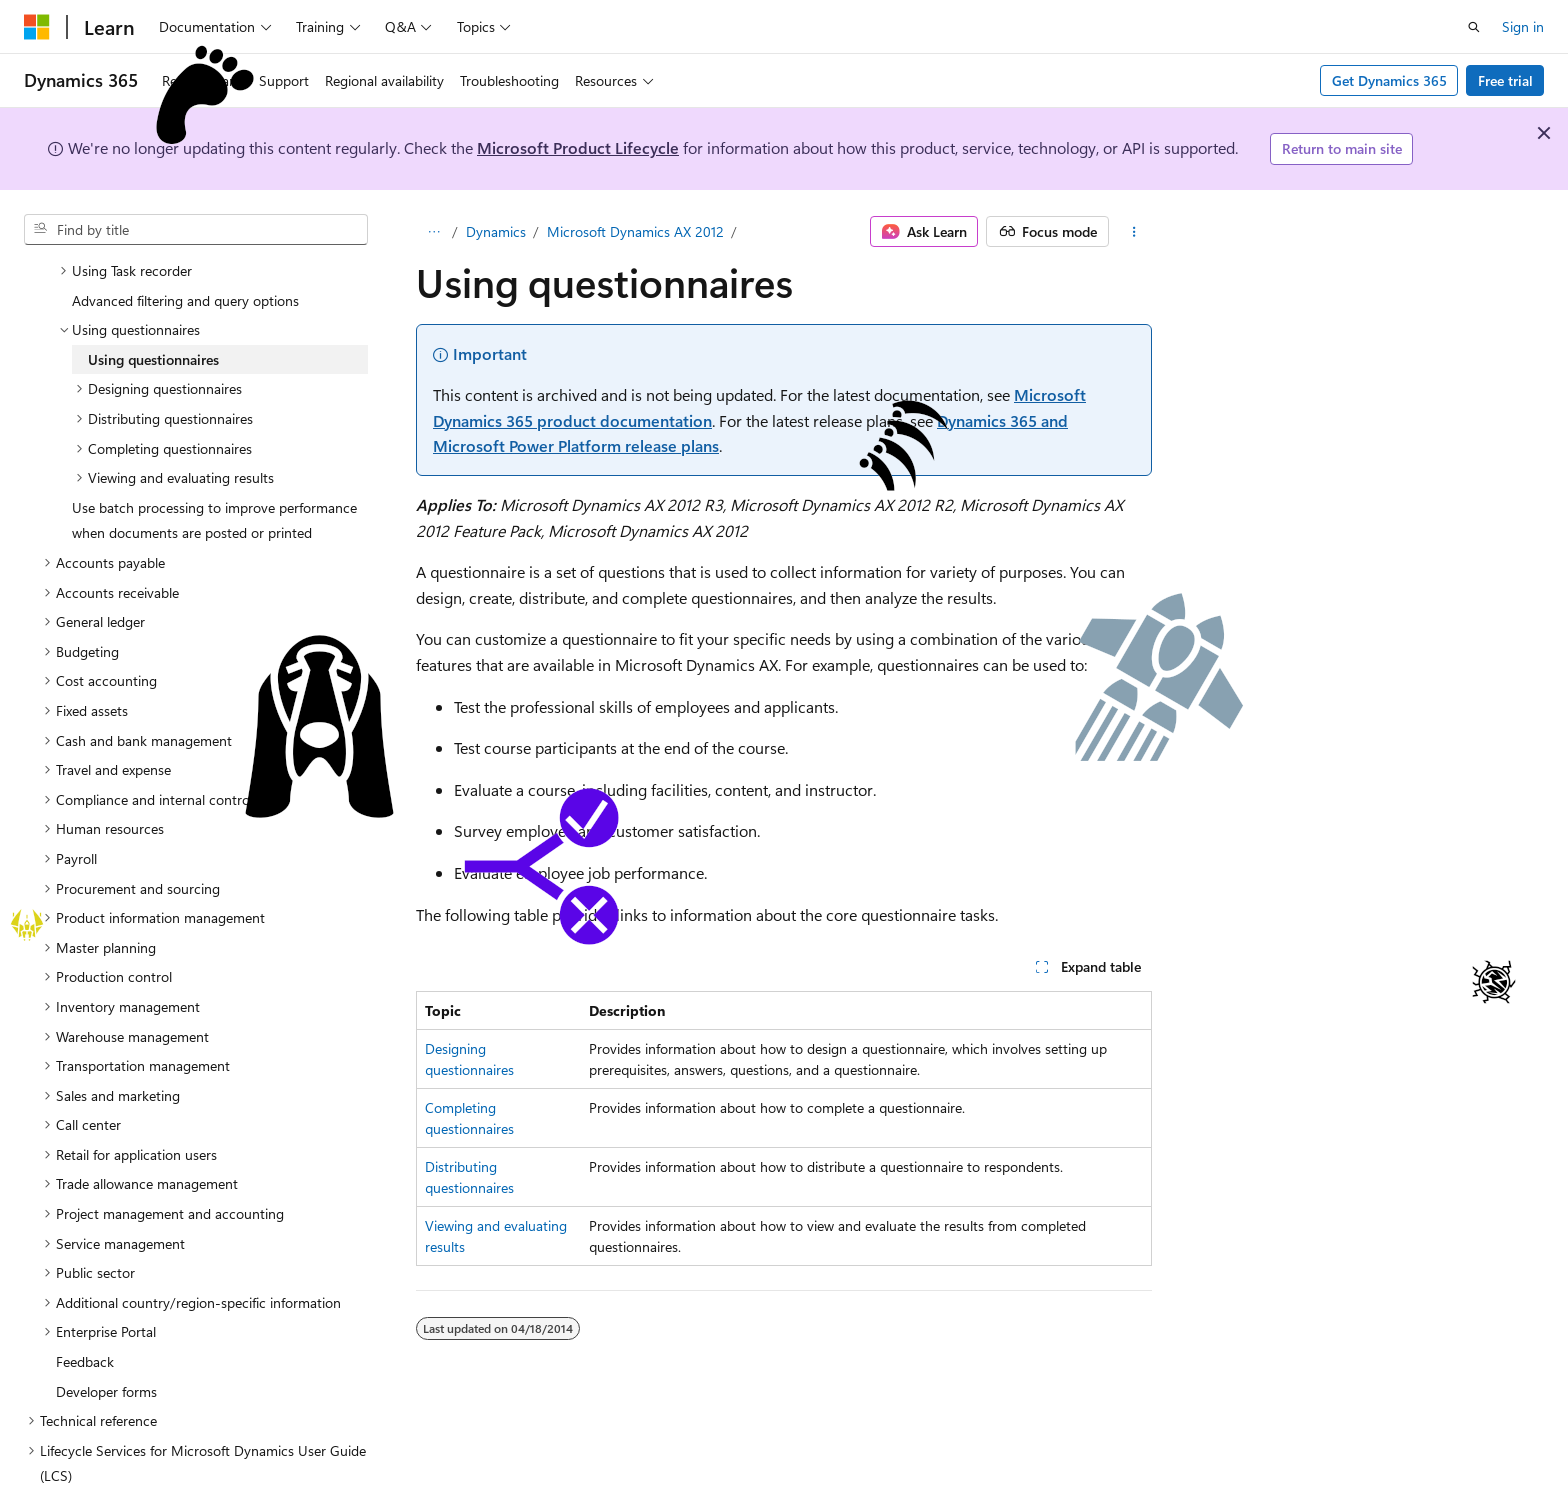  Describe the element at coordinates (319, 726) in the screenshot. I see `select basset hound as your pet avatar` at that location.